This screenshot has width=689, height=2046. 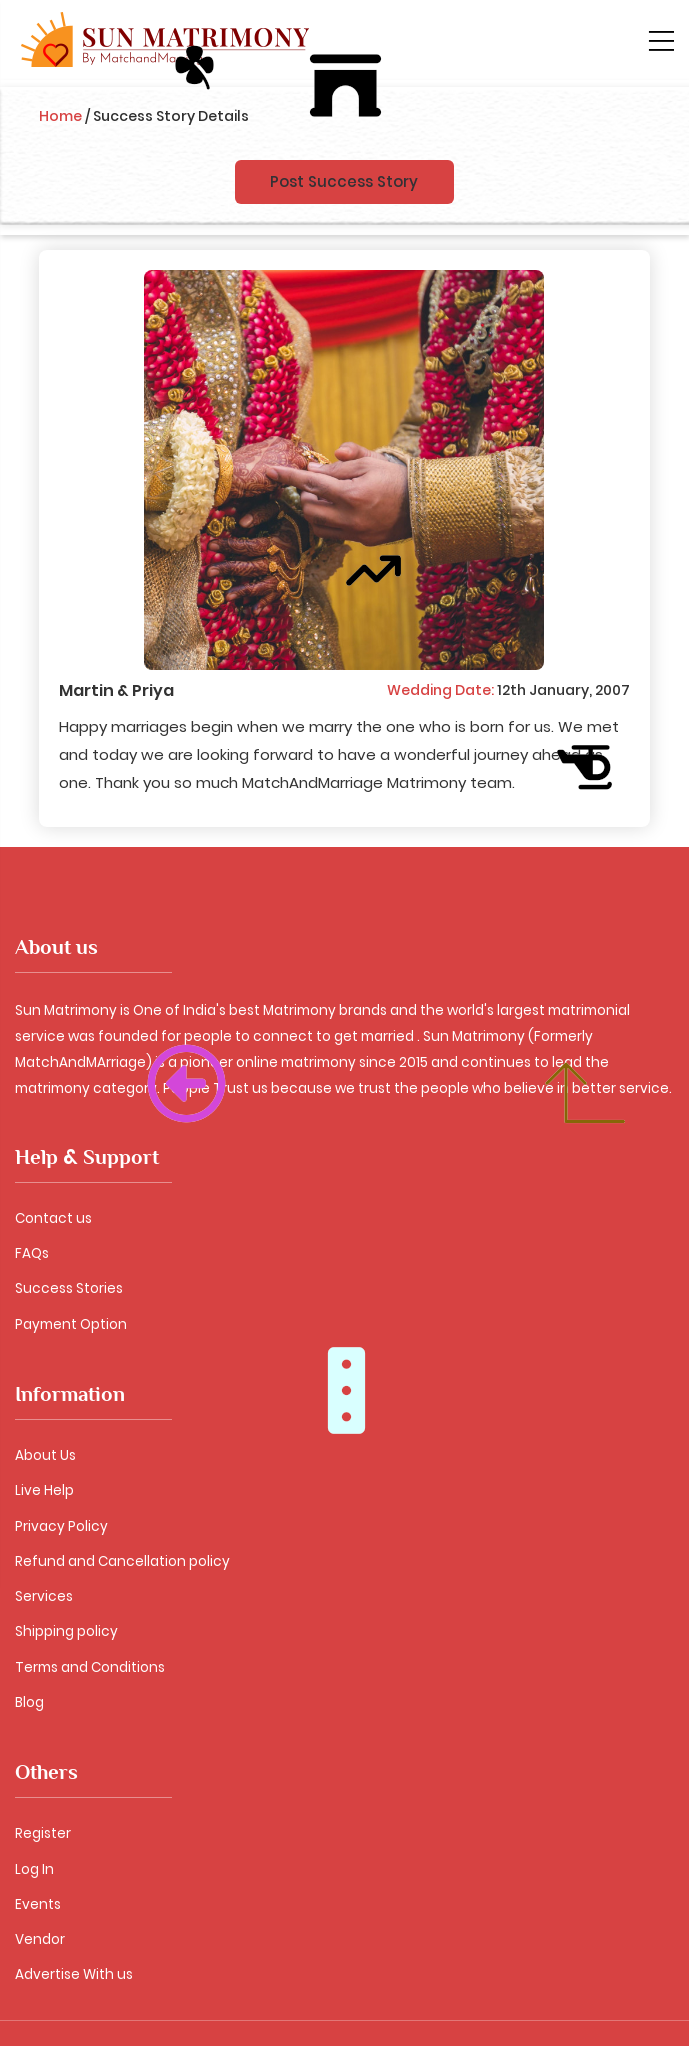 I want to click on go back and return to top, so click(x=582, y=1096).